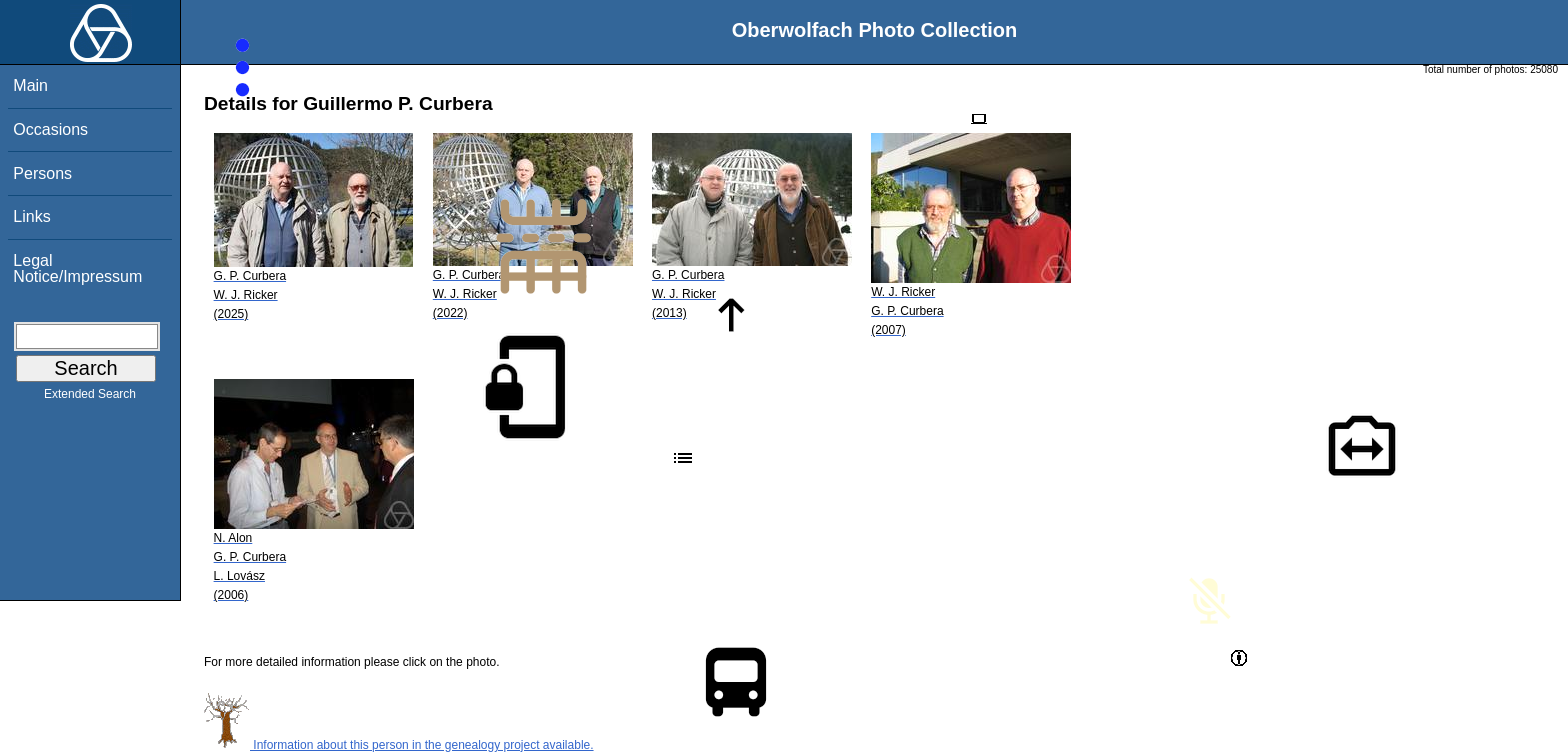  I want to click on open more options menu, so click(242, 67).